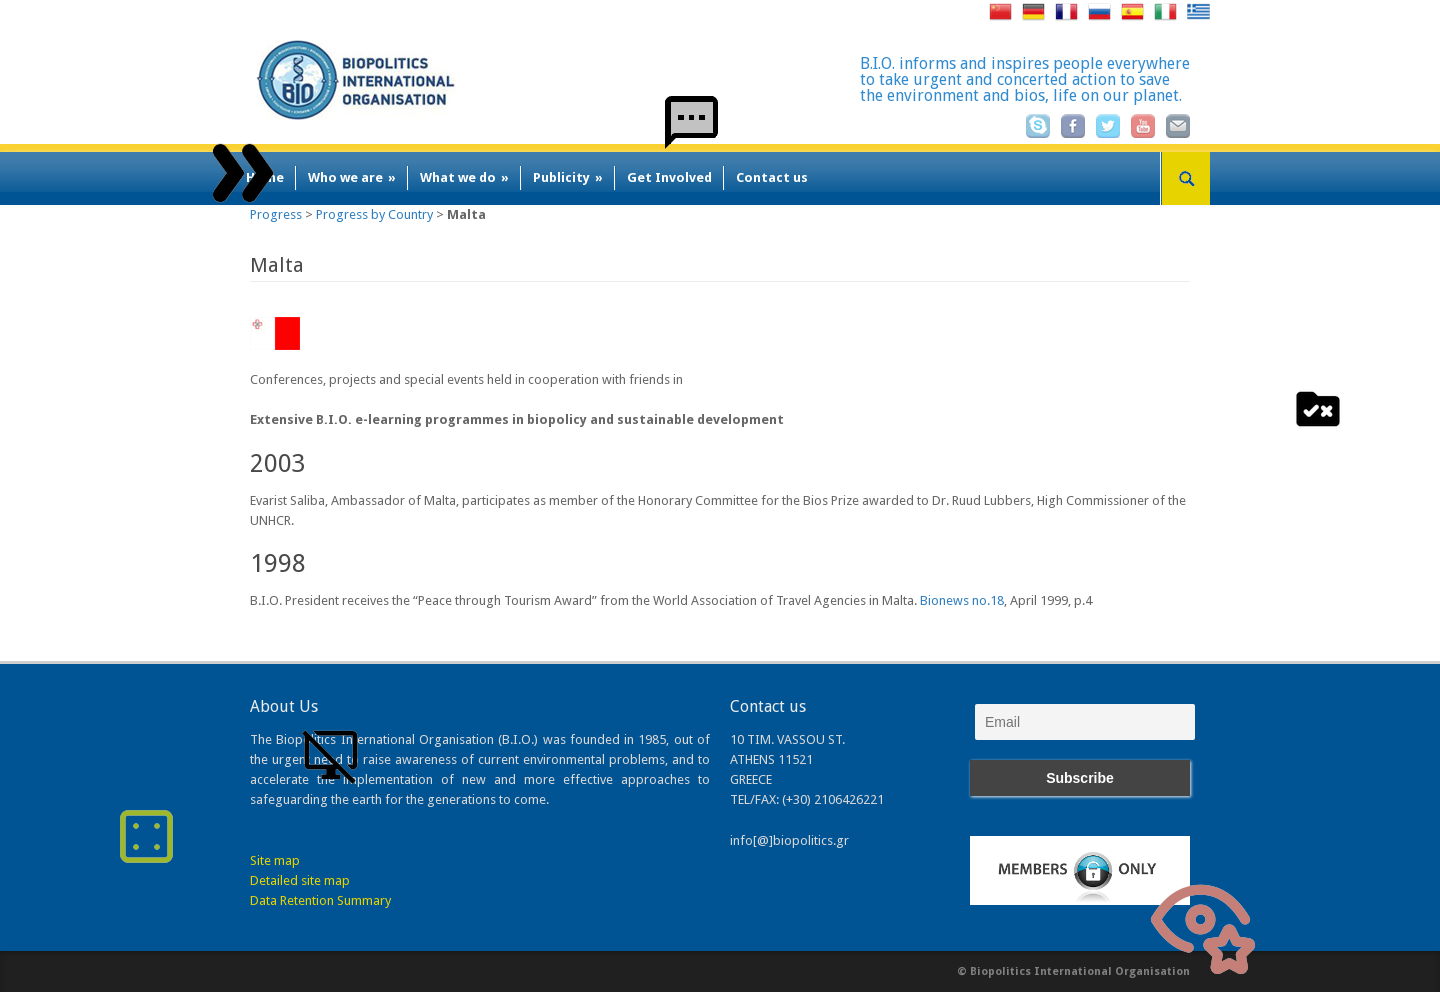  What do you see at coordinates (1200, 919) in the screenshot?
I see `add to favorites or watchlist` at bounding box center [1200, 919].